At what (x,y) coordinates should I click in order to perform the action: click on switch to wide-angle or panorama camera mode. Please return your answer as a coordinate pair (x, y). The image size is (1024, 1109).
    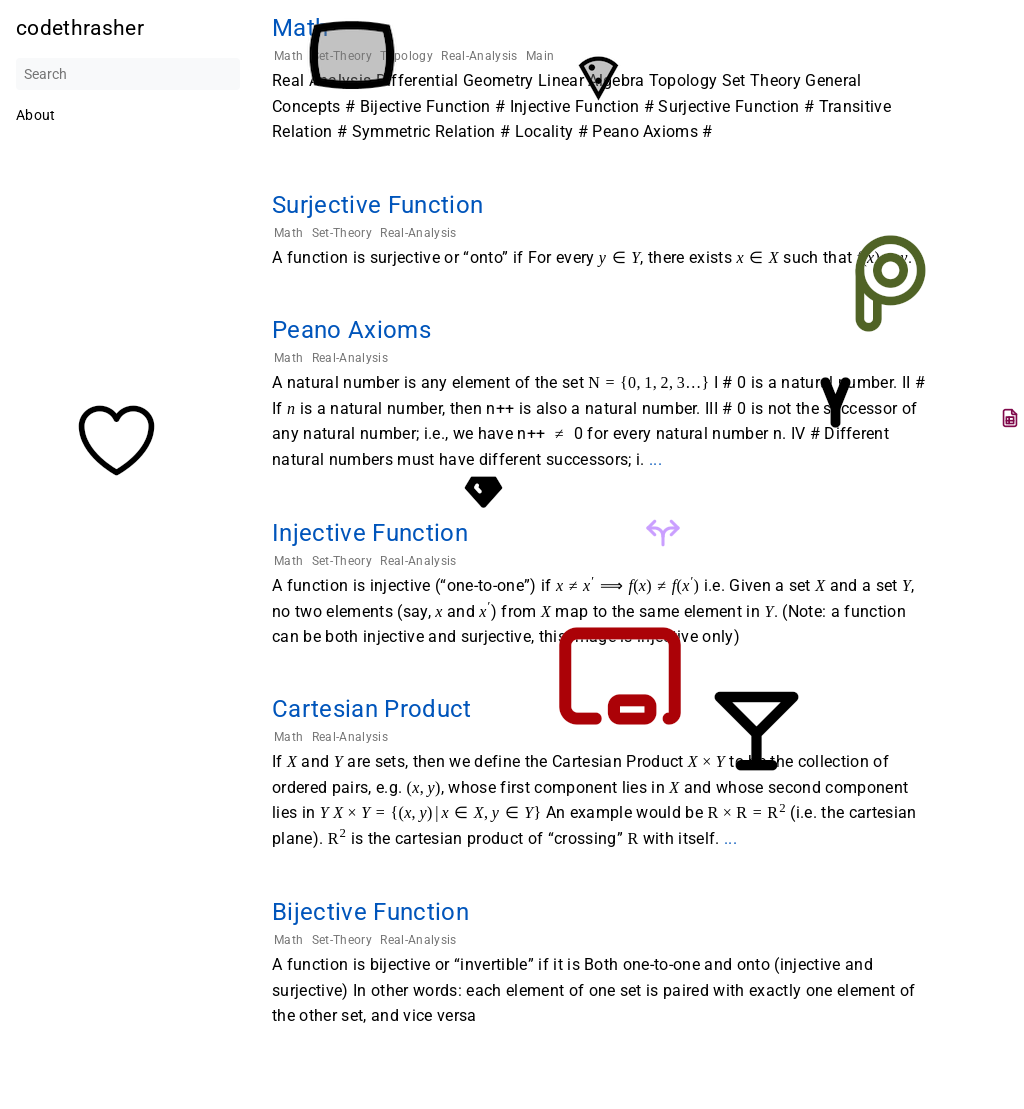
    Looking at the image, I should click on (352, 55).